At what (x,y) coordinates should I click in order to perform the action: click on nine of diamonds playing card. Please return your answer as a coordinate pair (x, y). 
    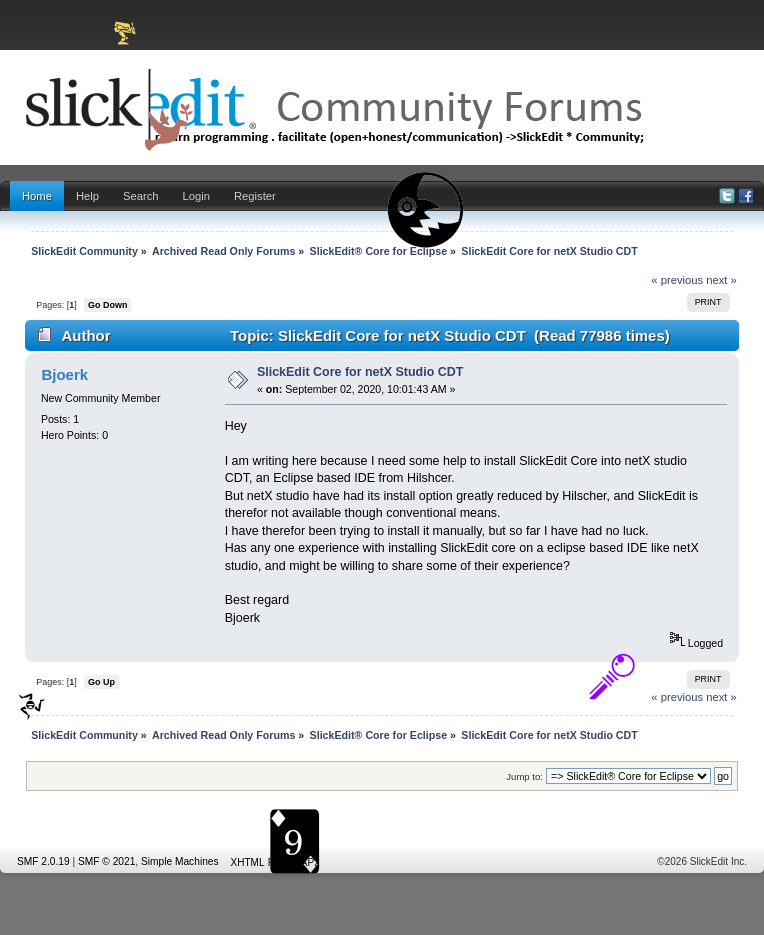
    Looking at the image, I should click on (294, 841).